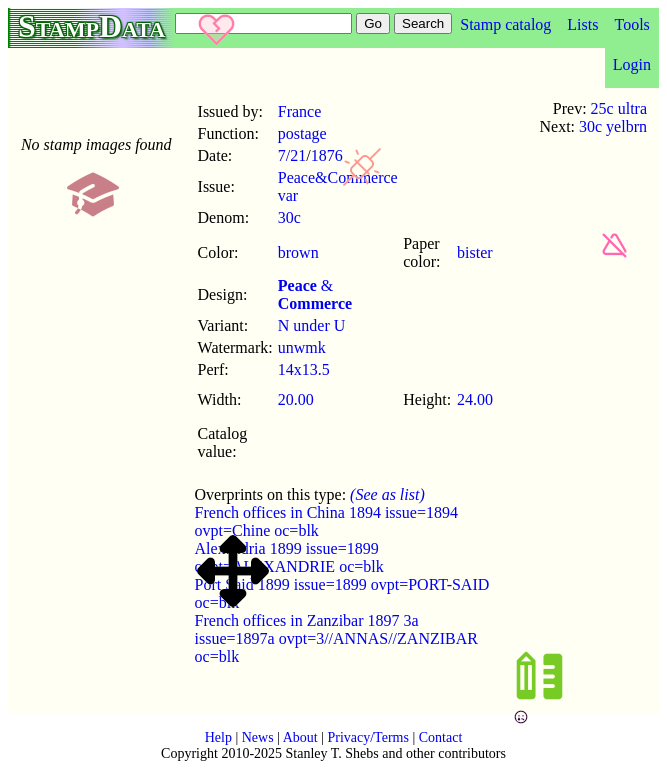 This screenshot has width=667, height=770. Describe the element at coordinates (93, 194) in the screenshot. I see `access education or learning features` at that location.